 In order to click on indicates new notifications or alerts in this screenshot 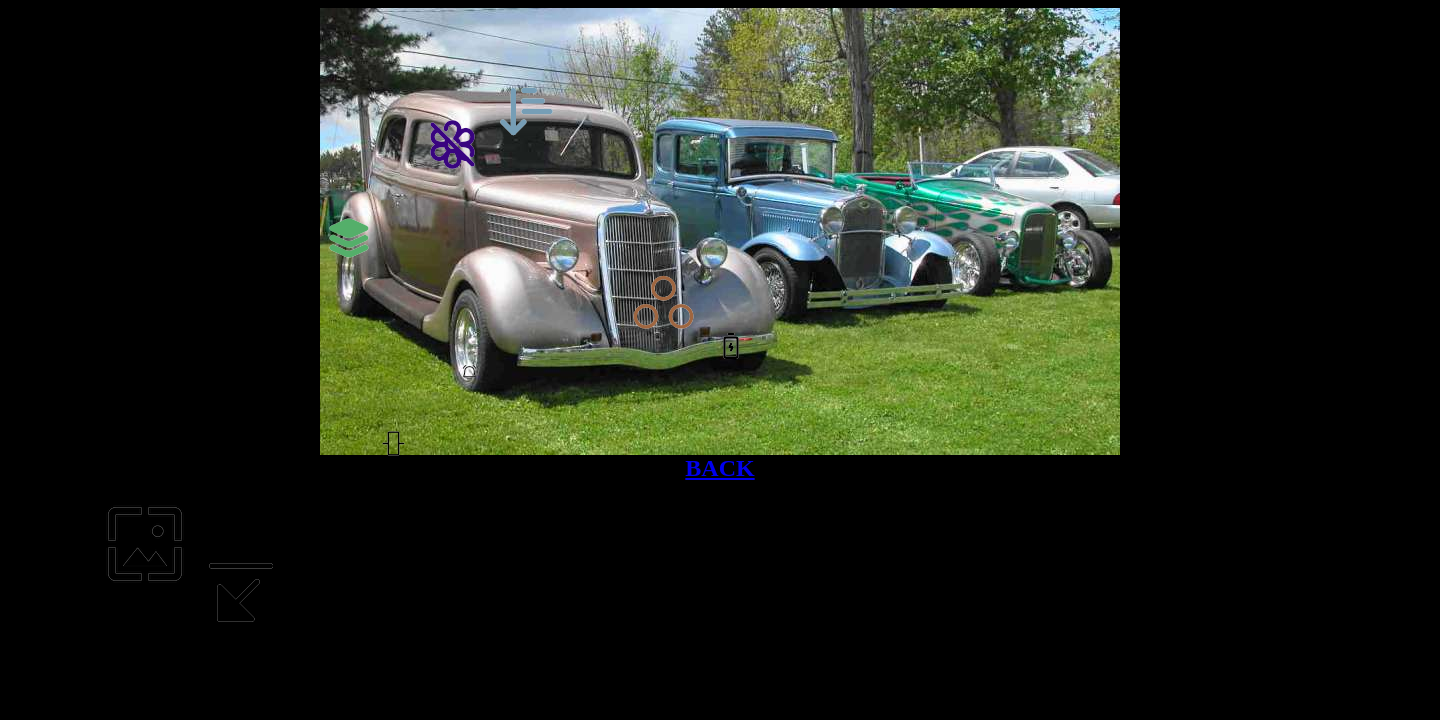, I will do `click(469, 372)`.